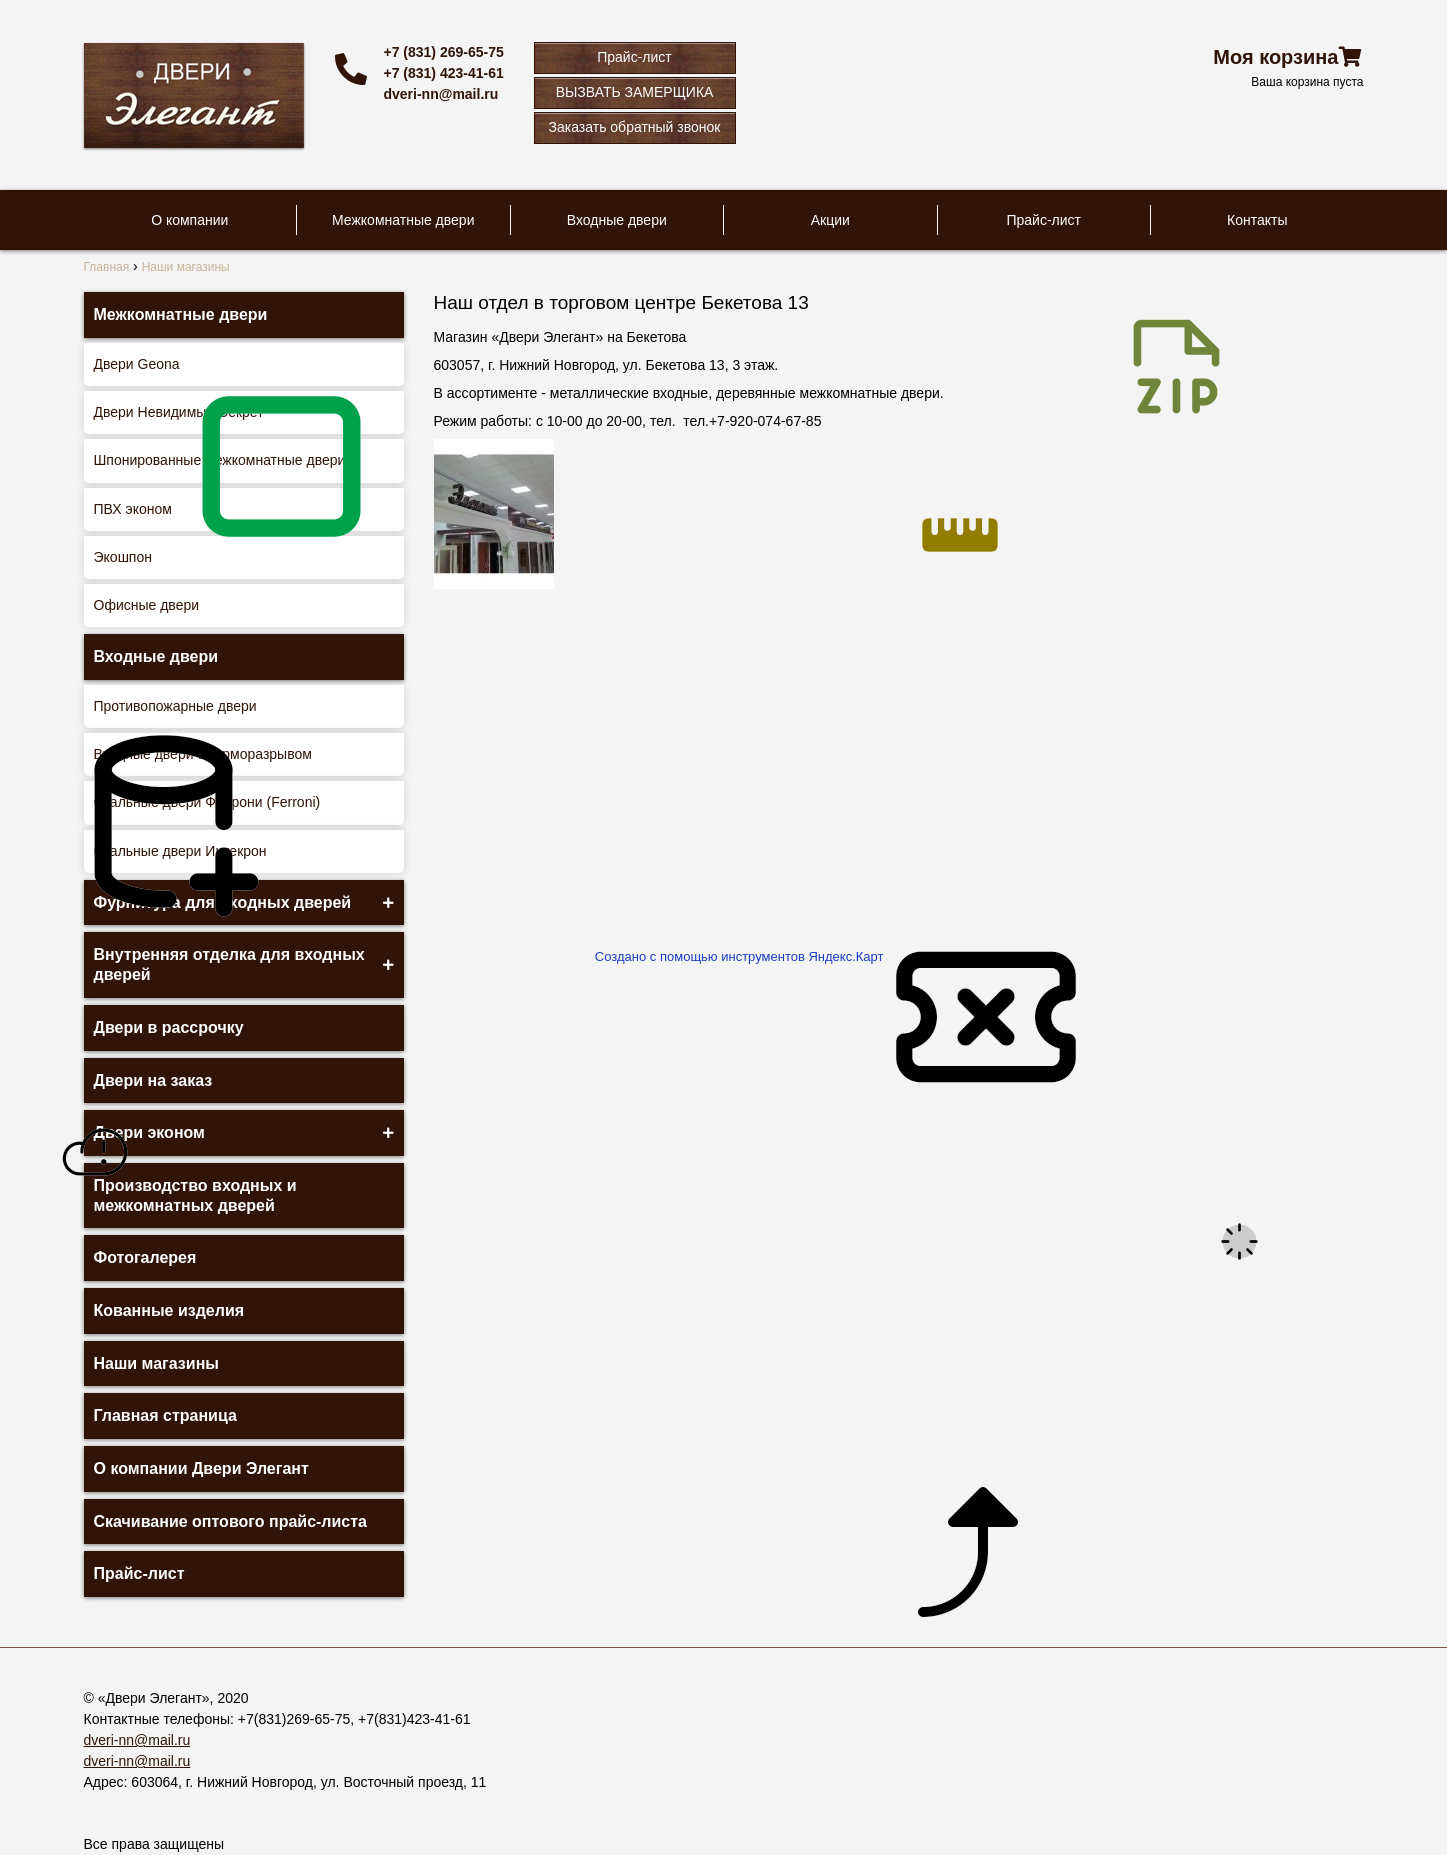 Image resolution: width=1447 pixels, height=1855 pixels. Describe the element at coordinates (968, 1552) in the screenshot. I see `go back and up in navigation` at that location.